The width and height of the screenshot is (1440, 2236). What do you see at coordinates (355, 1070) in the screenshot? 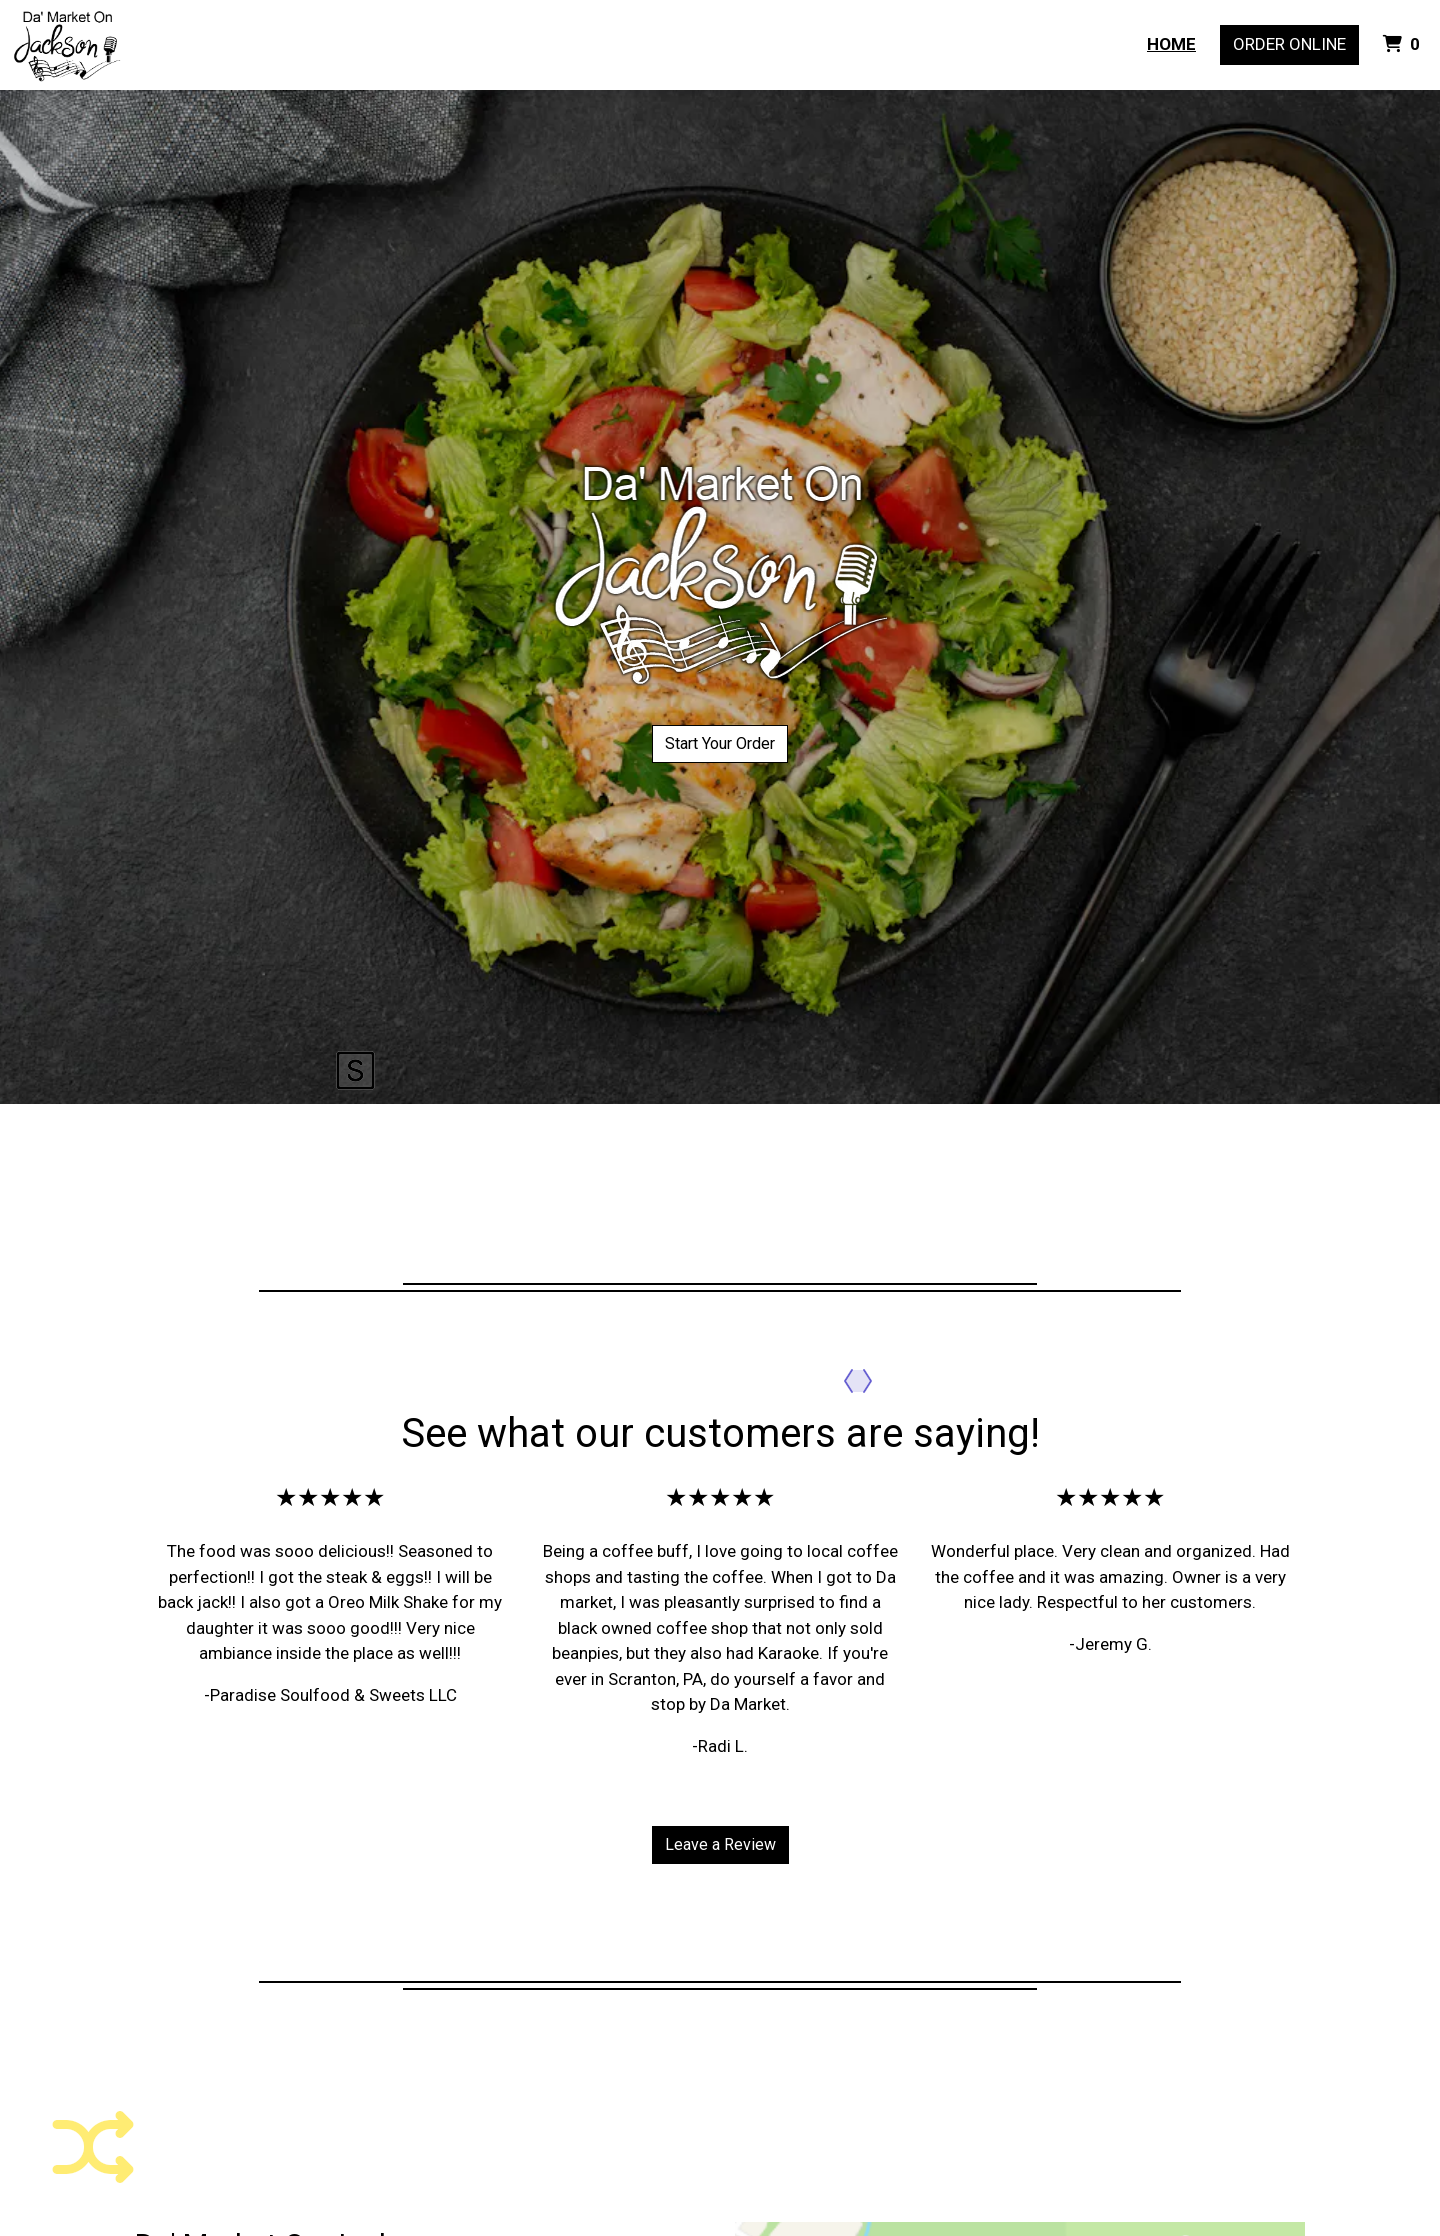
I see `link to Stripe payment services` at bounding box center [355, 1070].